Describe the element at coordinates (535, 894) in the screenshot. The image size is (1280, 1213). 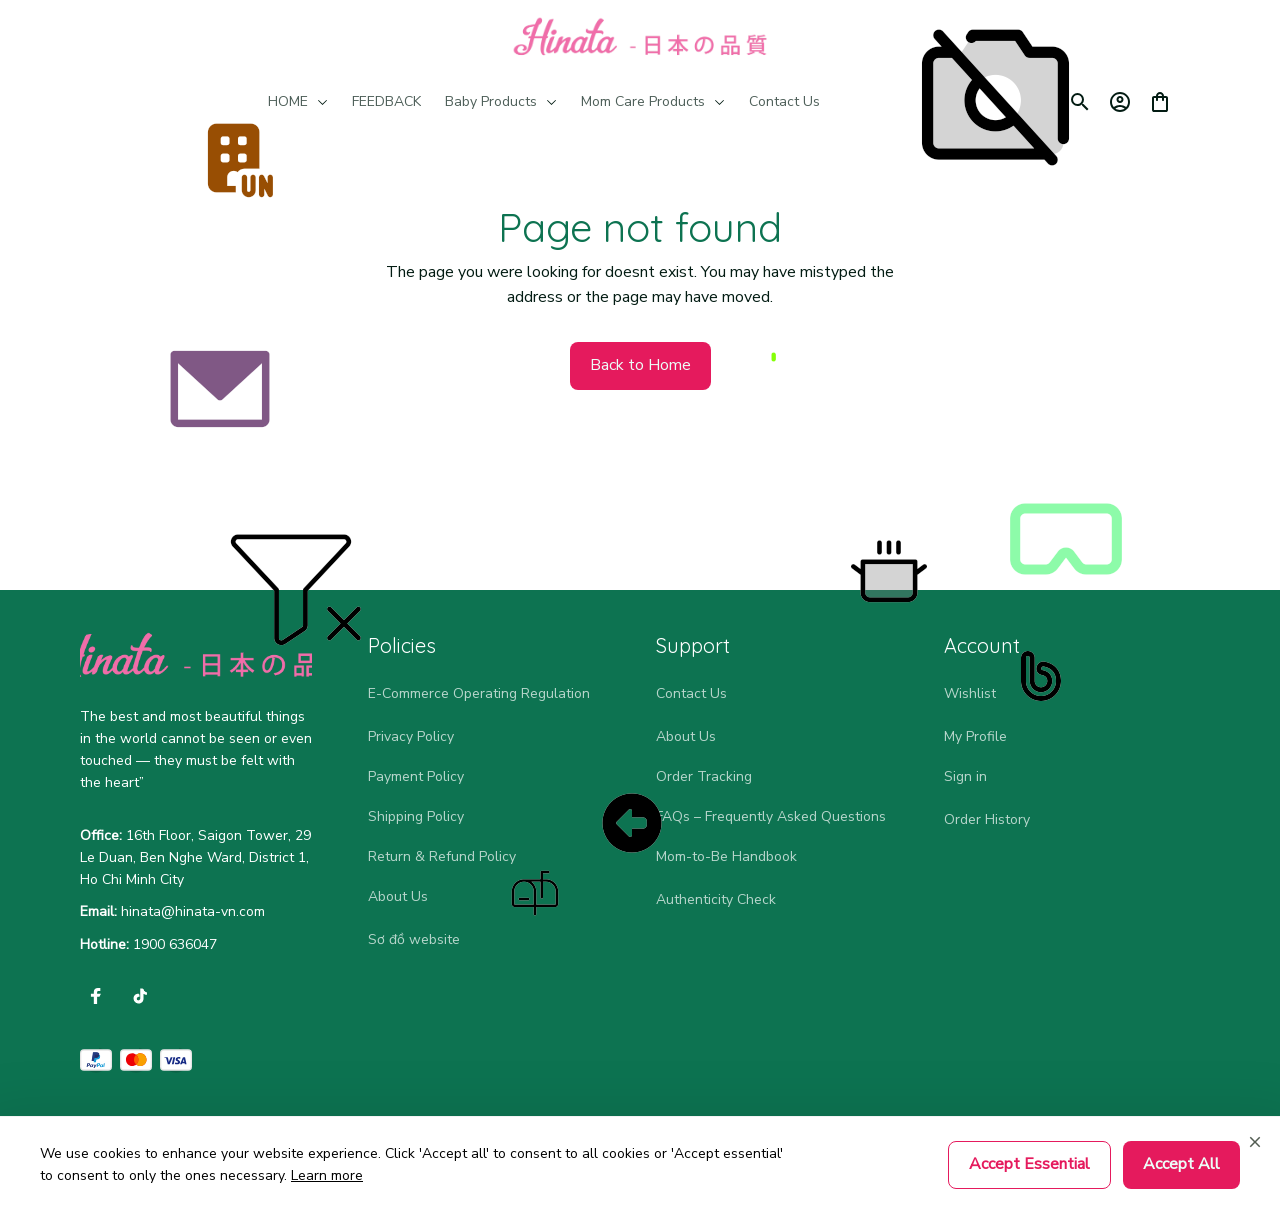
I see `access your mailbox or inbox` at that location.